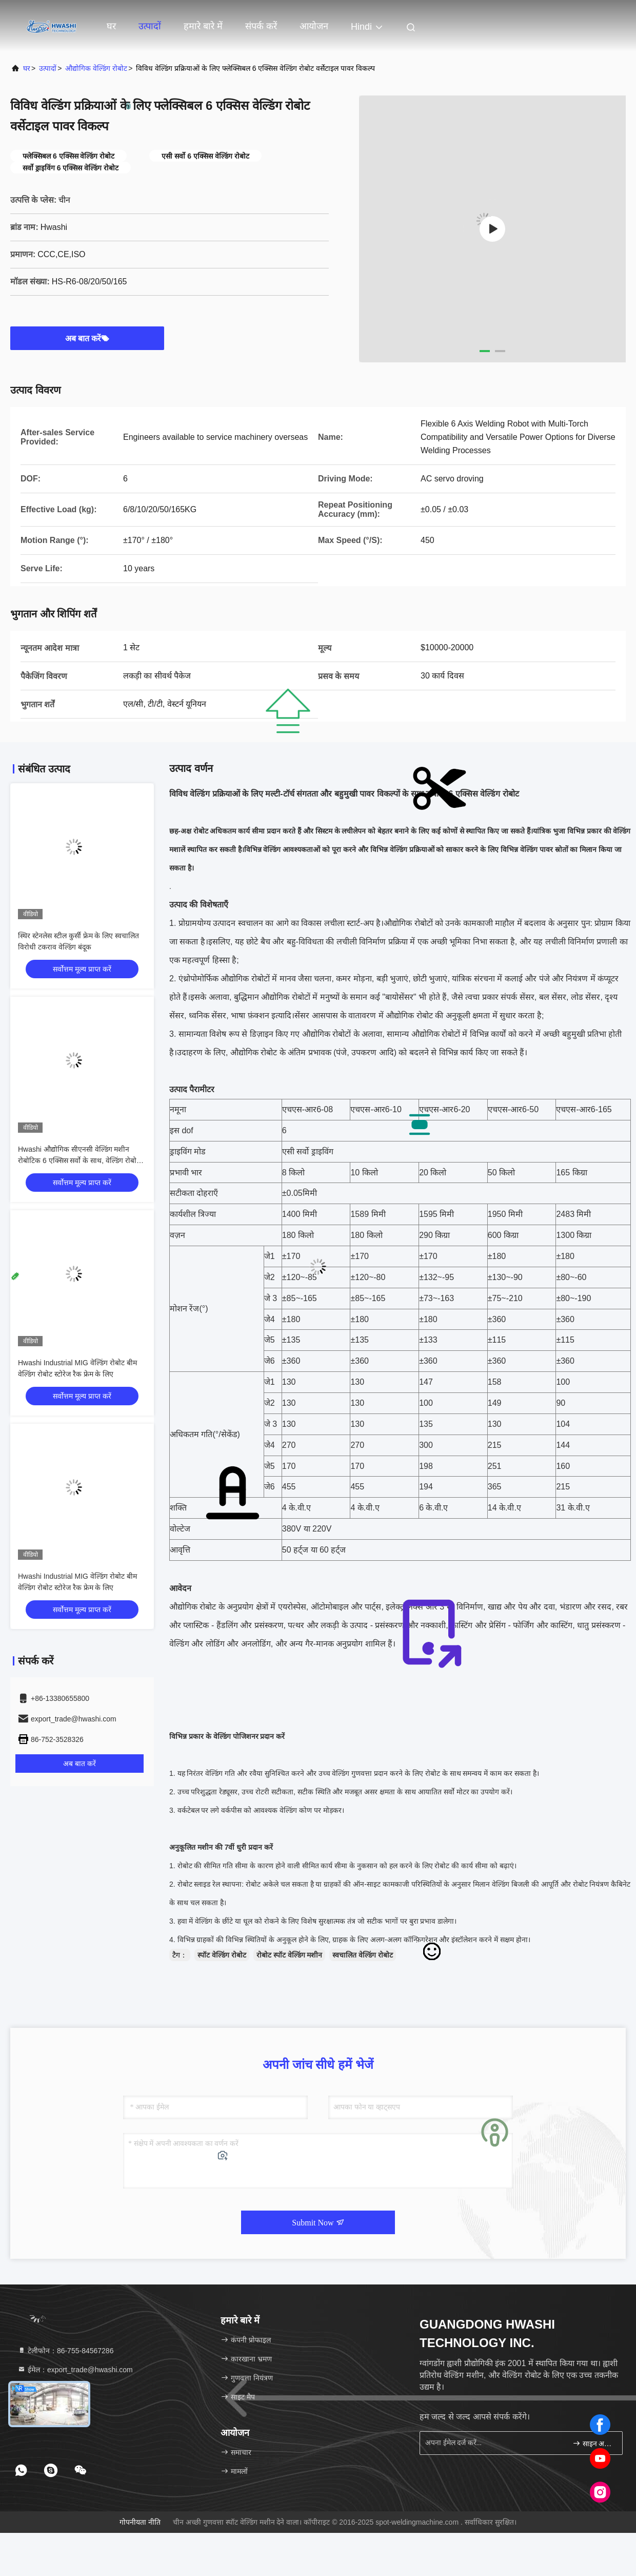 Image resolution: width=636 pixels, height=2576 pixels. Describe the element at coordinates (429, 1632) in the screenshot. I see `share content from tablet to another device` at that location.